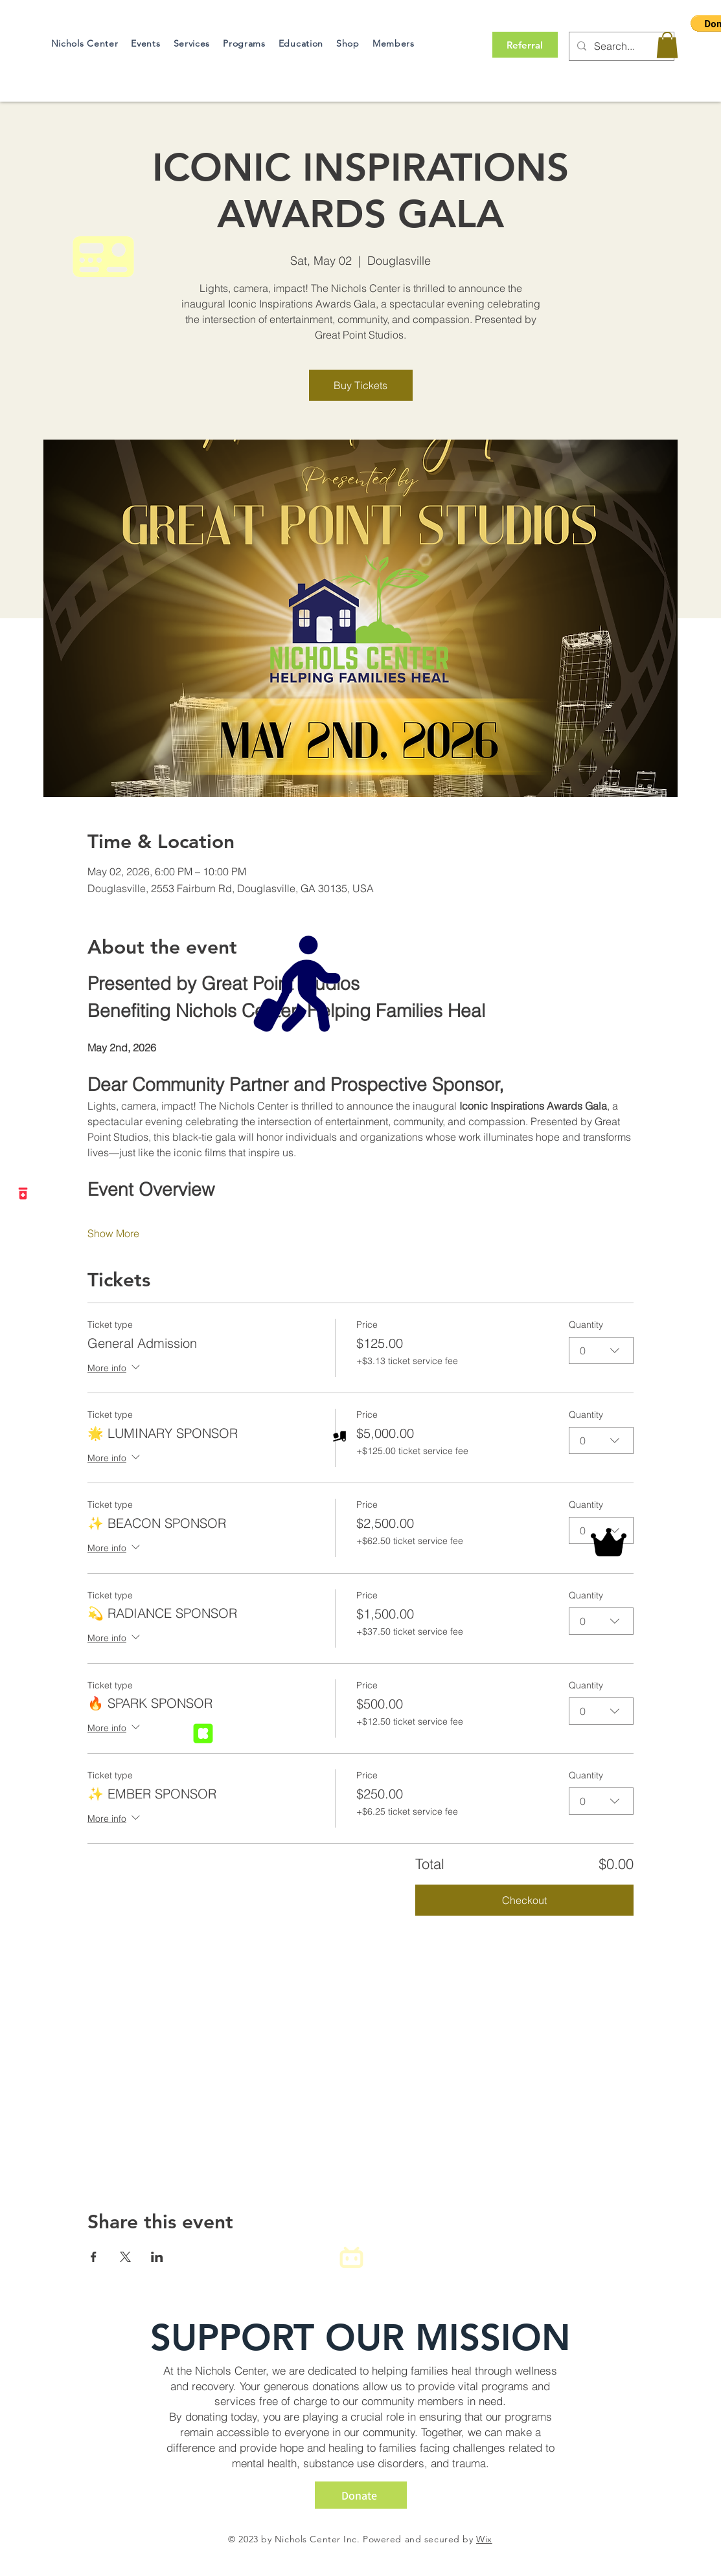 This screenshot has width=721, height=2576. I want to click on open bilibili app, so click(351, 2258).